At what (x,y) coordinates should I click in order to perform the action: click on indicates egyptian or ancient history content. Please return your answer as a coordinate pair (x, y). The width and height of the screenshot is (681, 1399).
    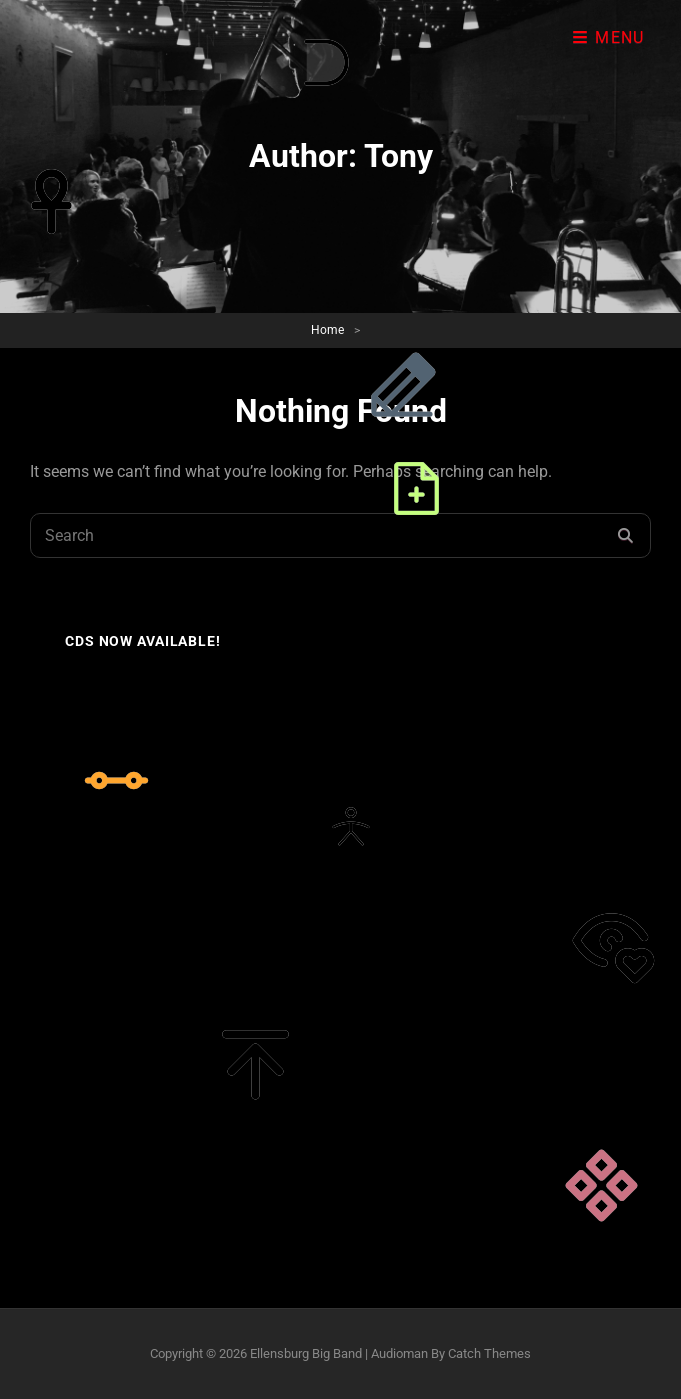
    Looking at the image, I should click on (51, 201).